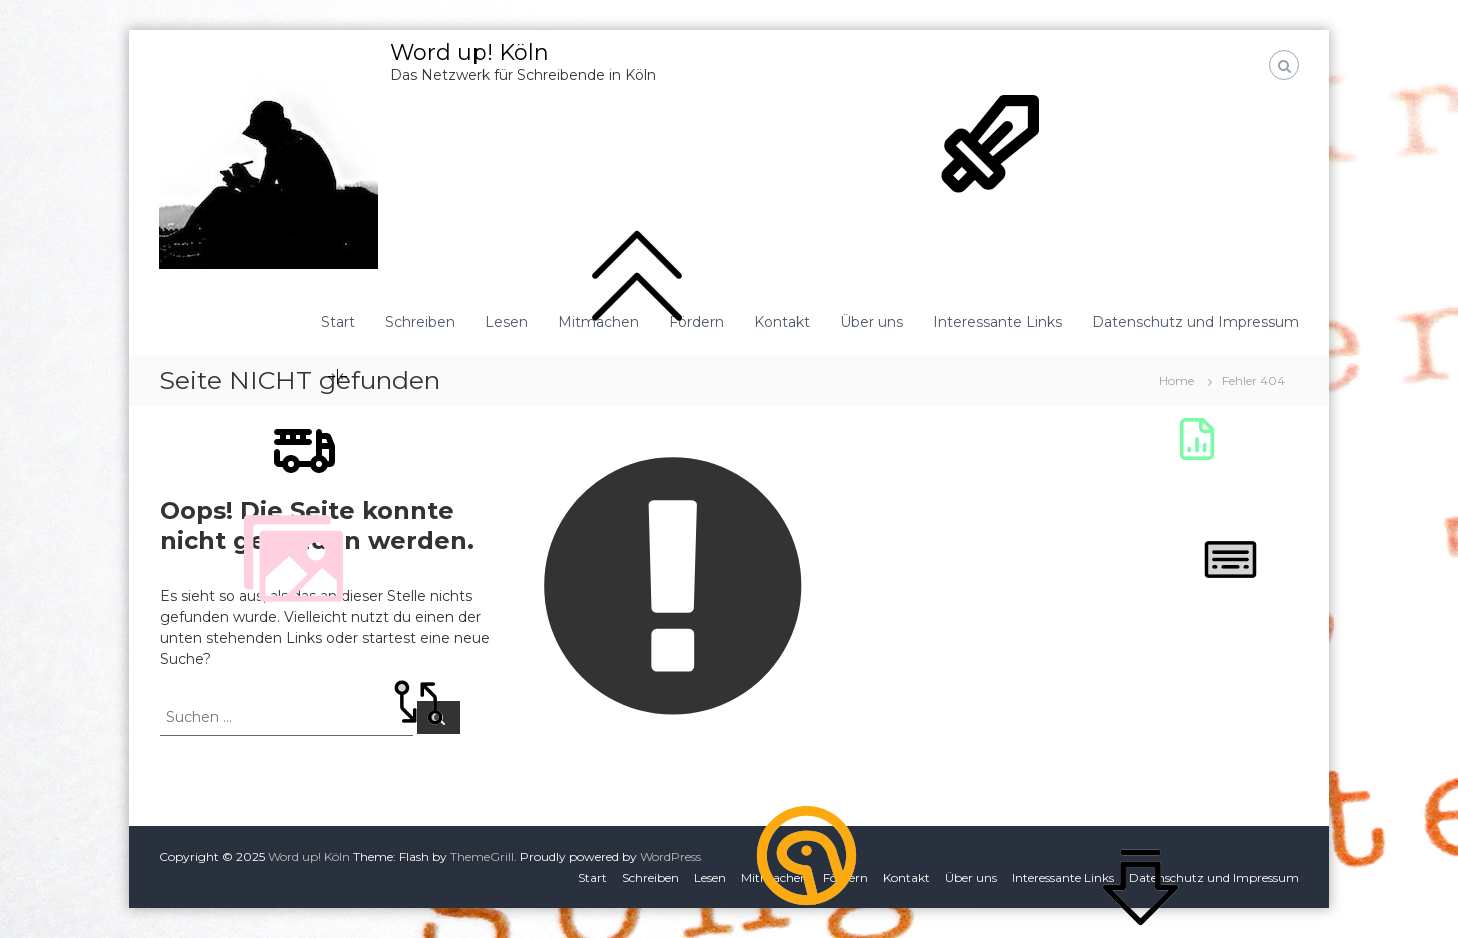  What do you see at coordinates (1197, 439) in the screenshot?
I see `view report or analytics file` at bounding box center [1197, 439].